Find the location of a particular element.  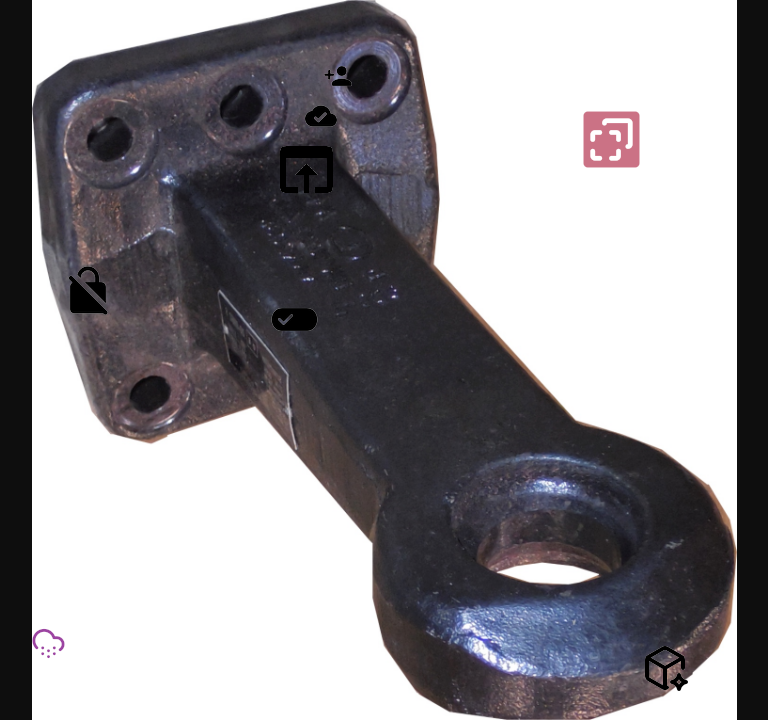

indicates snowy weather conditions is located at coordinates (48, 643).